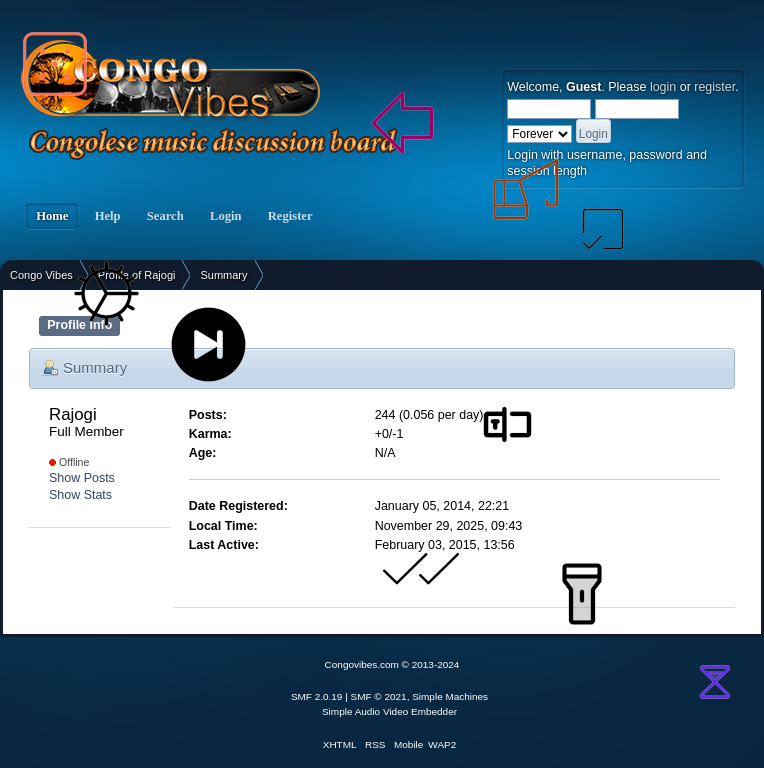 Image resolution: width=764 pixels, height=768 pixels. What do you see at coordinates (421, 570) in the screenshot?
I see `indicates multiple items selected or completed` at bounding box center [421, 570].